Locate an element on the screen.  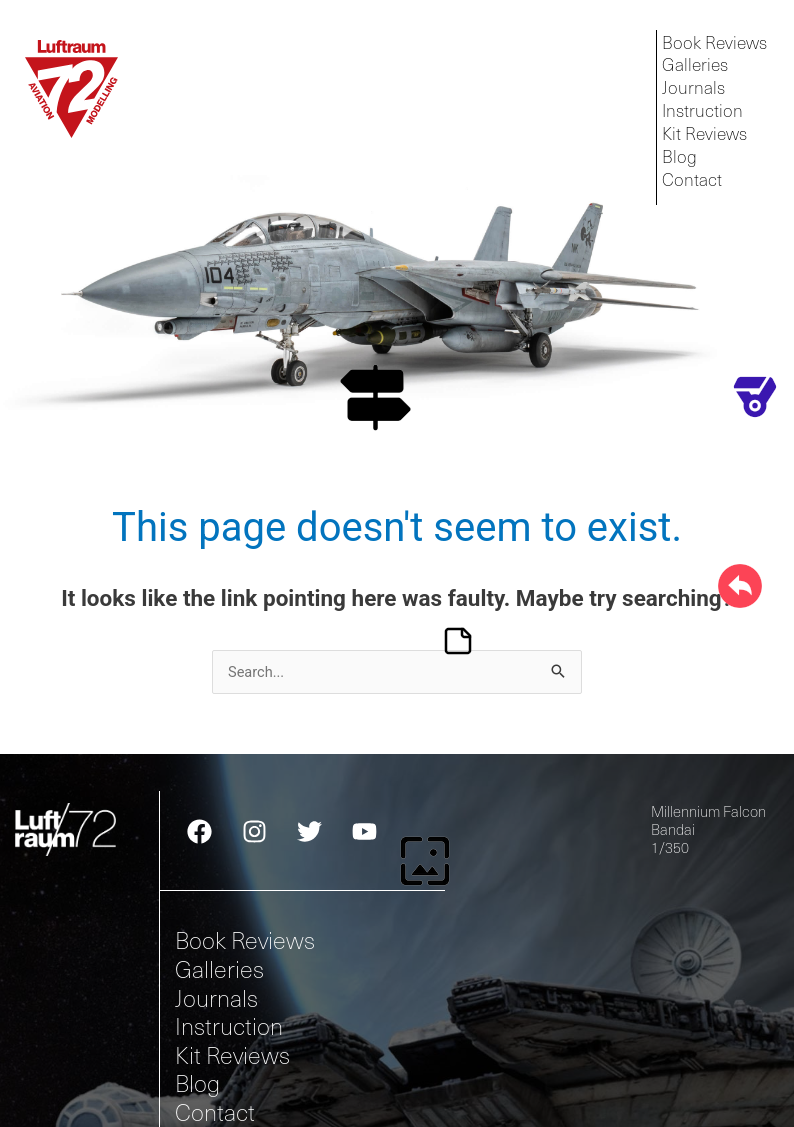
view achievements or awards is located at coordinates (755, 397).